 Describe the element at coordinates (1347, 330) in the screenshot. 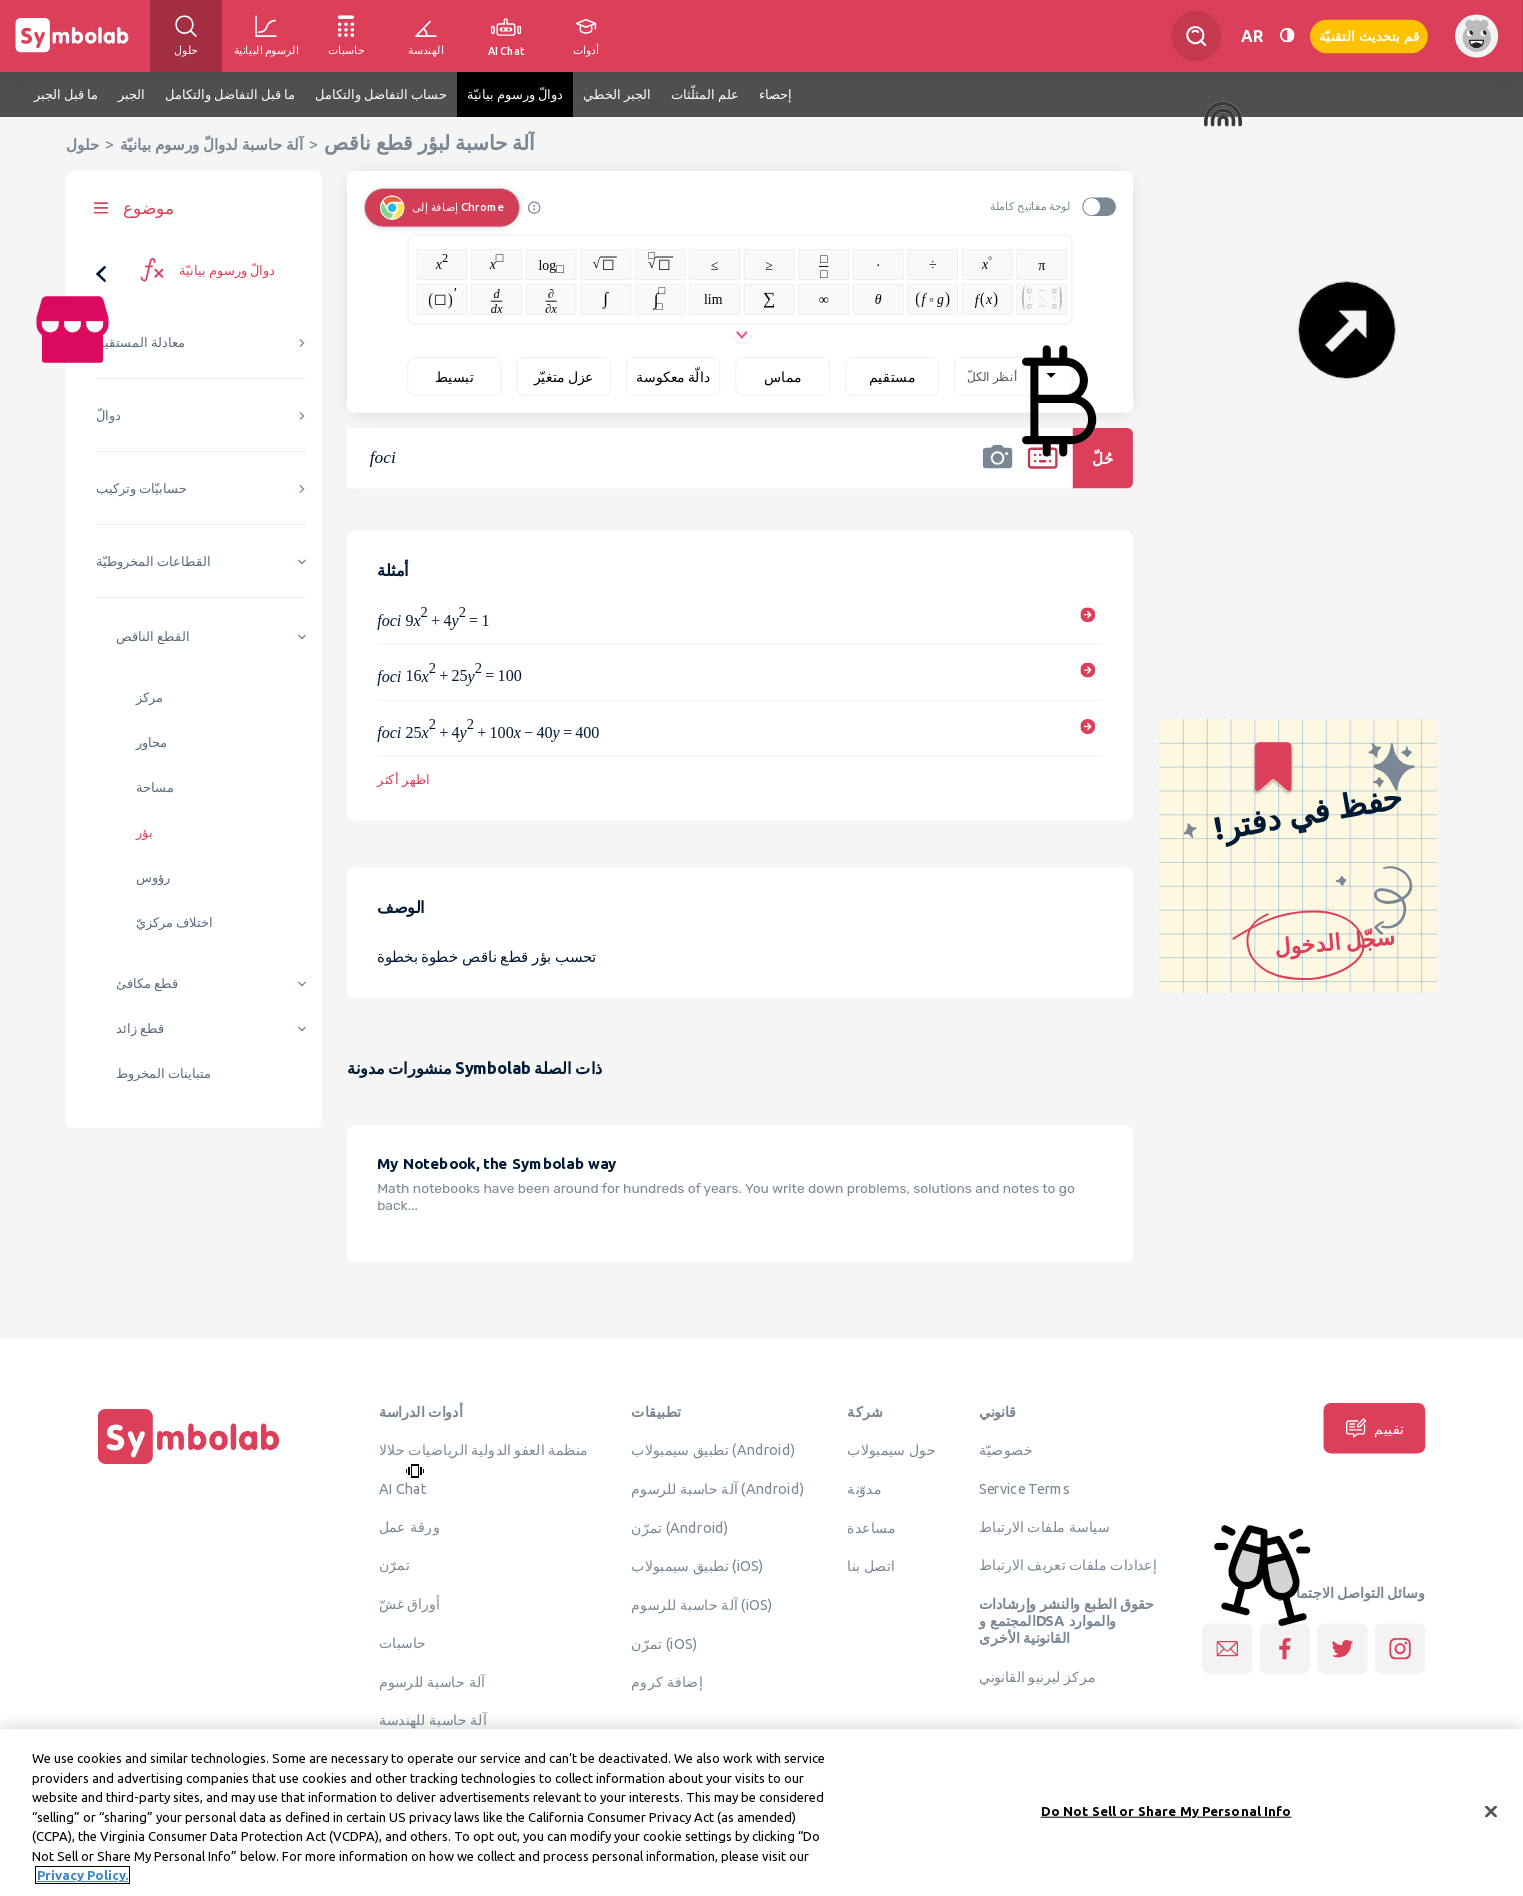

I see `open link in new tab or window` at that location.